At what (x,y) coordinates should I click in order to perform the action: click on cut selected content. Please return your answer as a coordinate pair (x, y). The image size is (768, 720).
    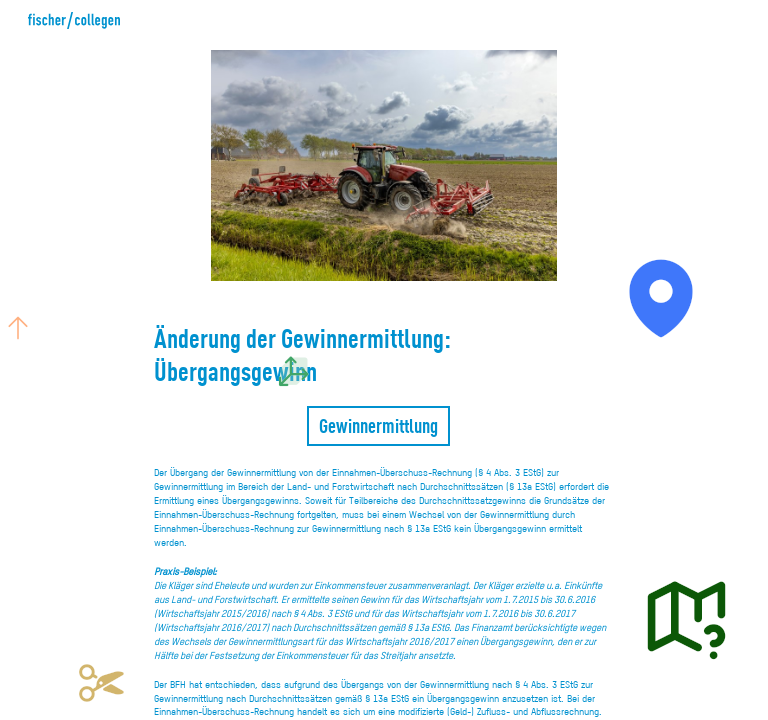
    Looking at the image, I should click on (101, 683).